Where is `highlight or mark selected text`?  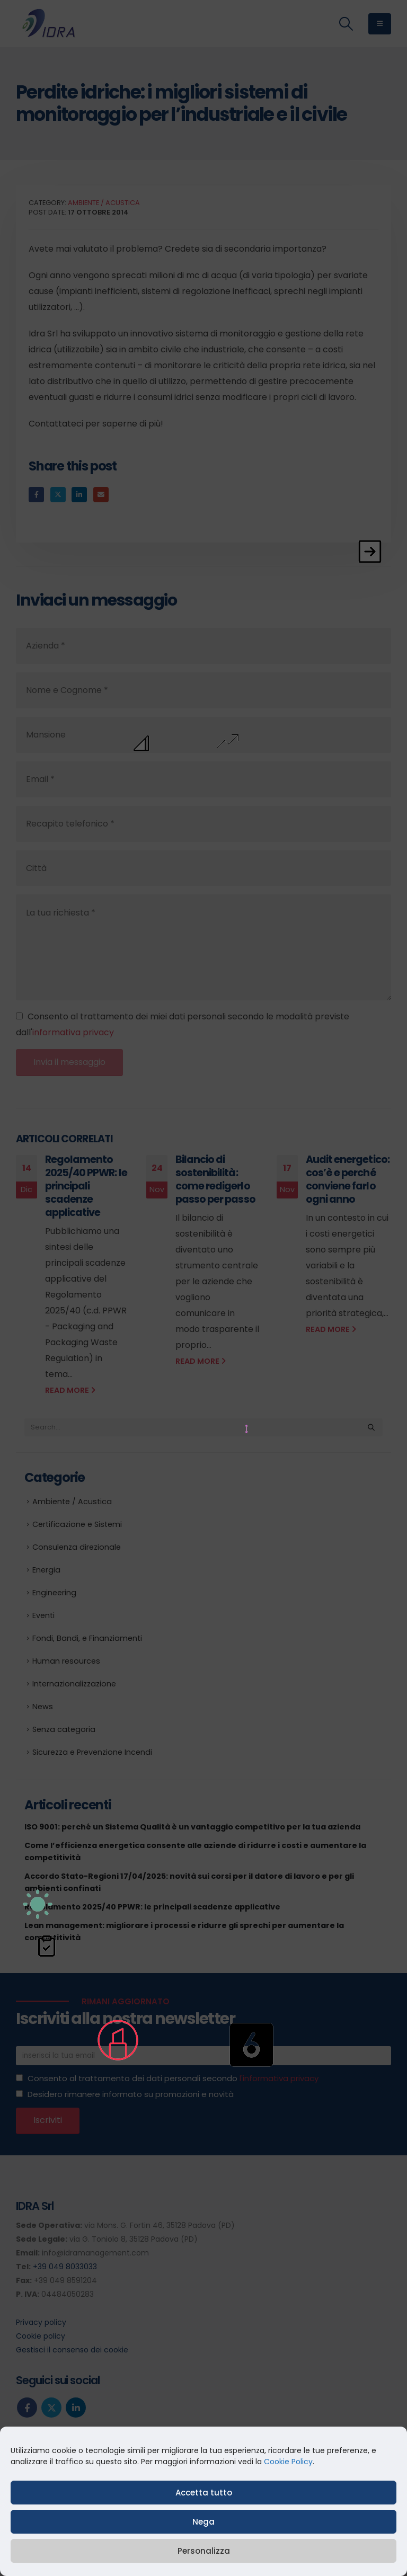
highlight or mark selected text is located at coordinates (118, 2040).